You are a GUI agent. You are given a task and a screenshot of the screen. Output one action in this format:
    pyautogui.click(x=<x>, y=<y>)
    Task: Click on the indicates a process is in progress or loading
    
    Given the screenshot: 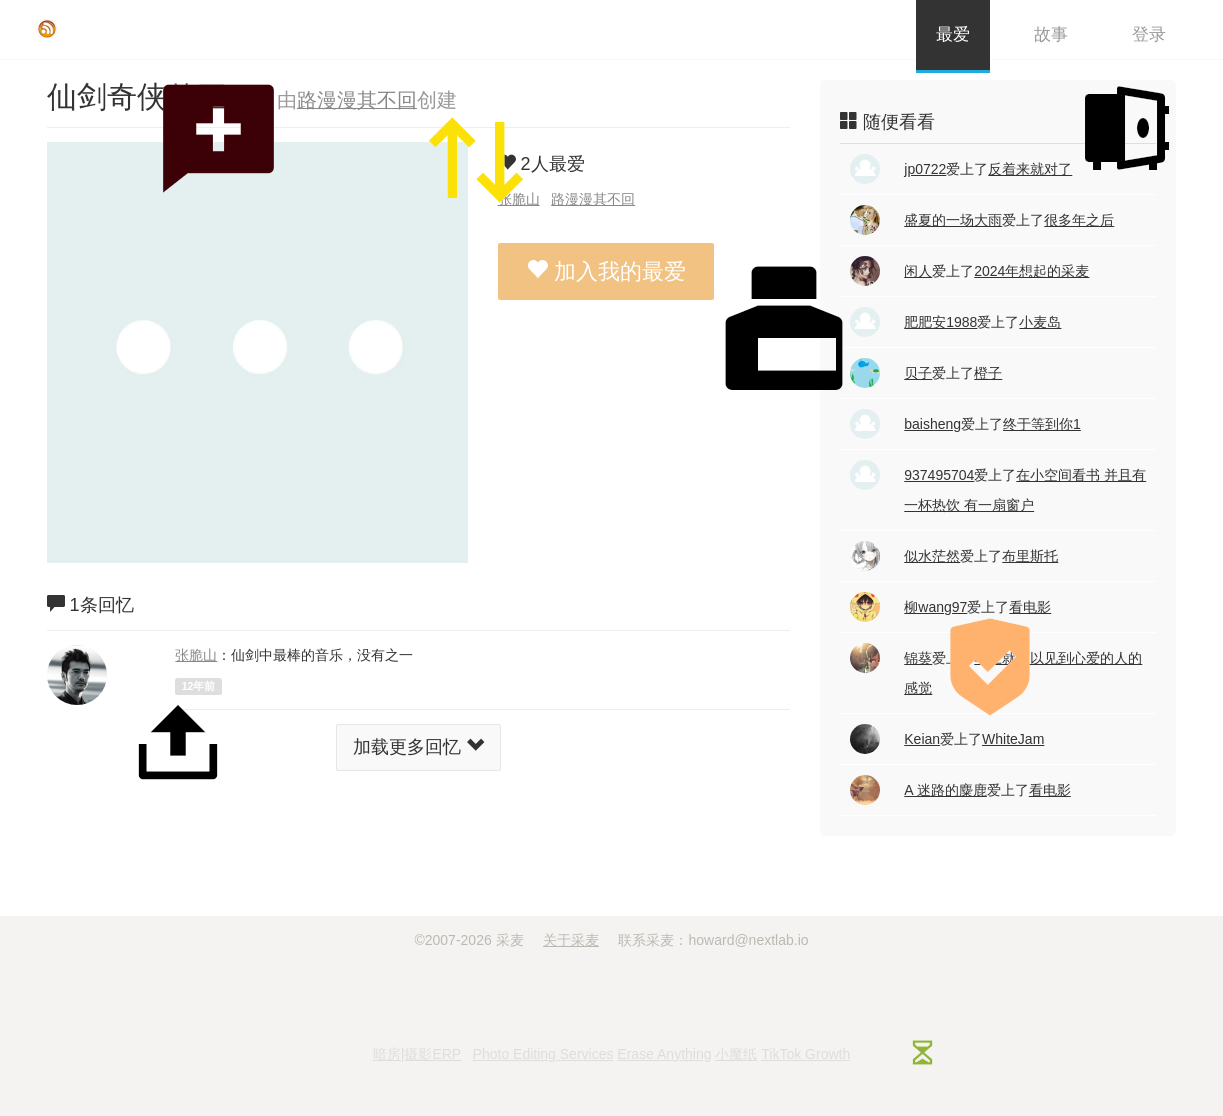 What is the action you would take?
    pyautogui.click(x=922, y=1052)
    